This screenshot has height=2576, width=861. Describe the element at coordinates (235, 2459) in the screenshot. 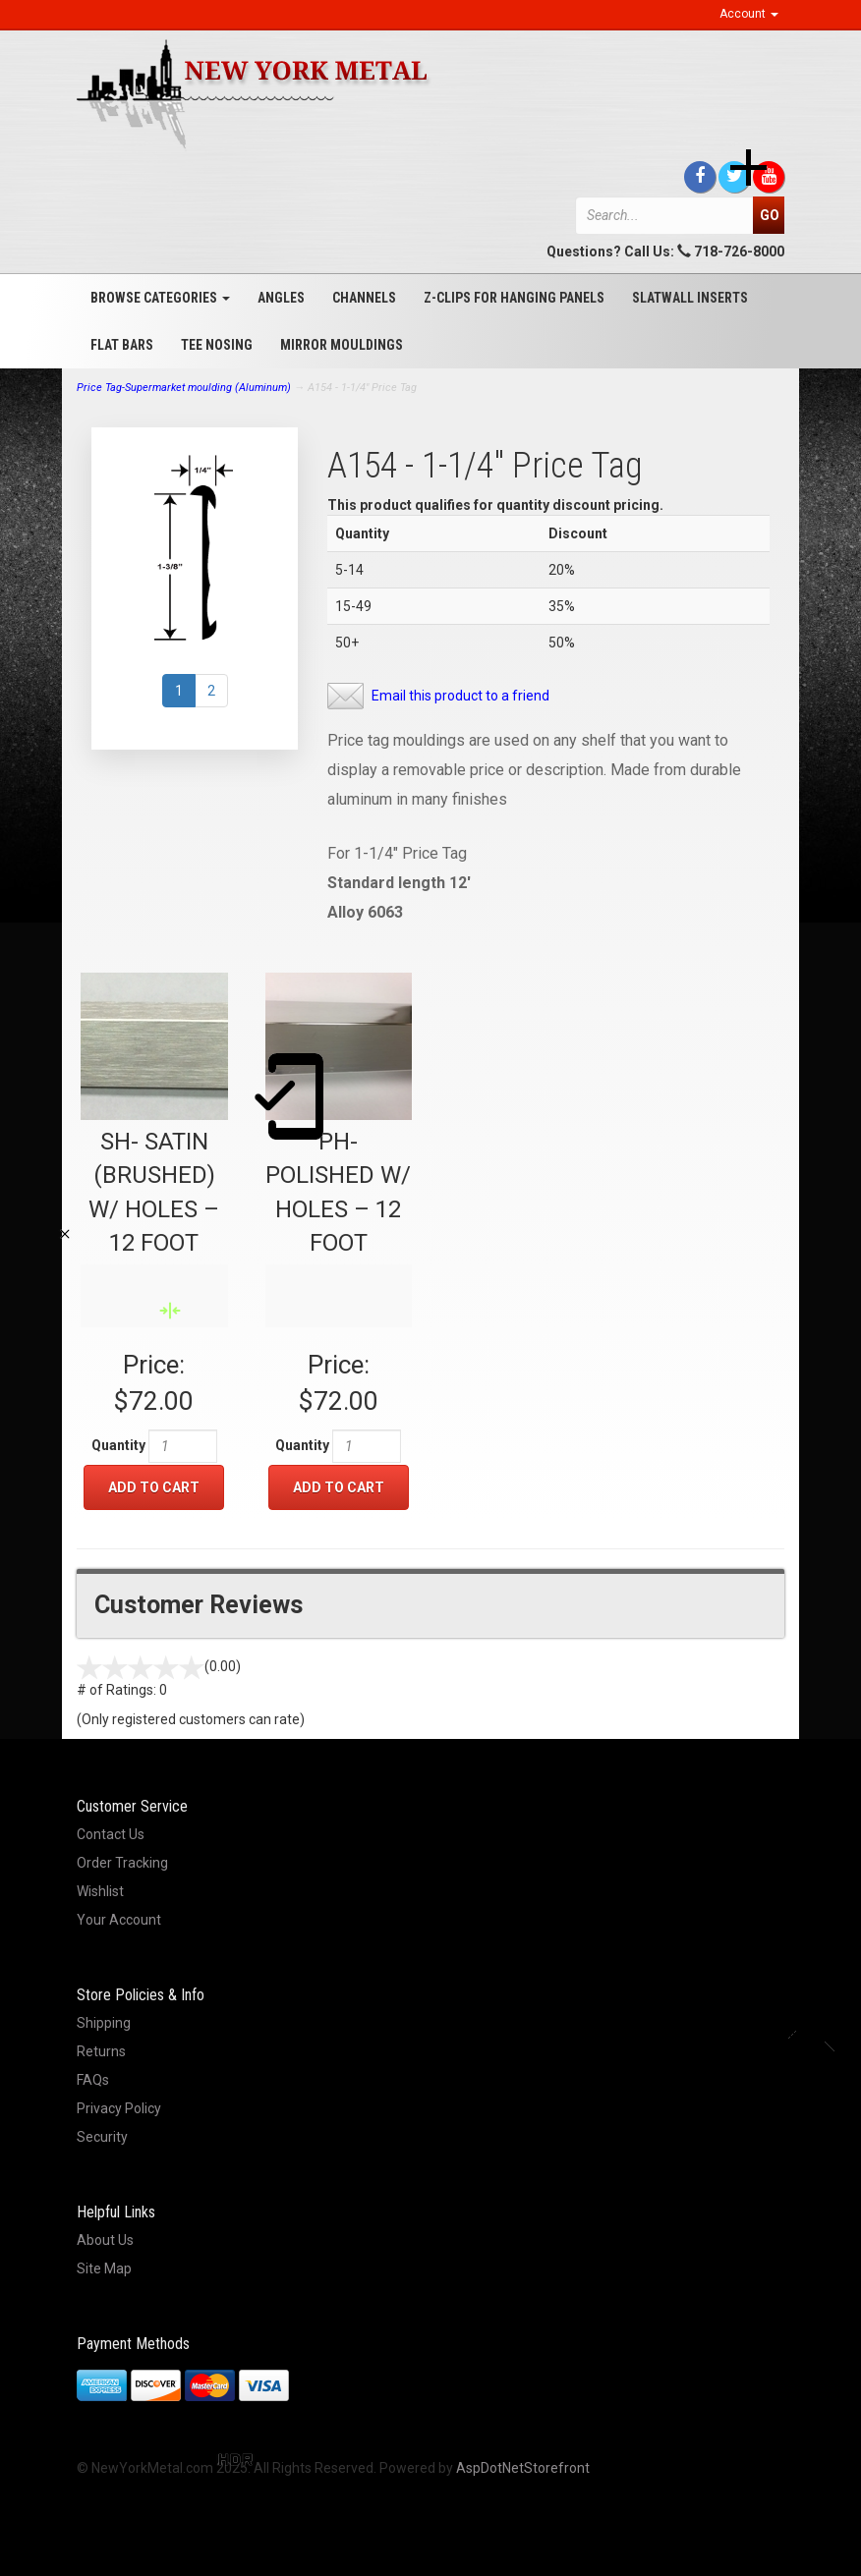

I see `enable HDR mode for photos` at that location.